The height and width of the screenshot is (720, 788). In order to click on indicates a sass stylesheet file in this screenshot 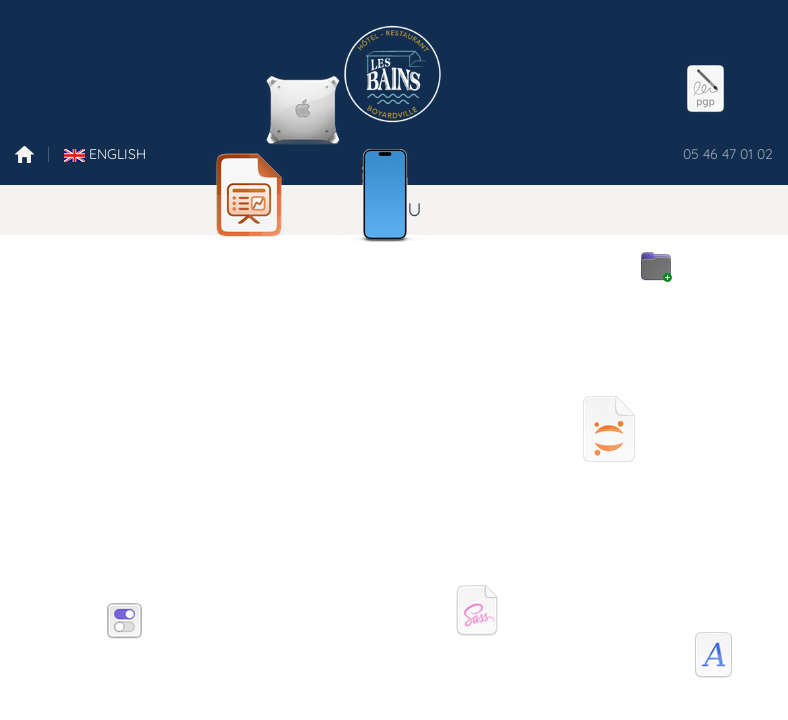, I will do `click(477, 610)`.